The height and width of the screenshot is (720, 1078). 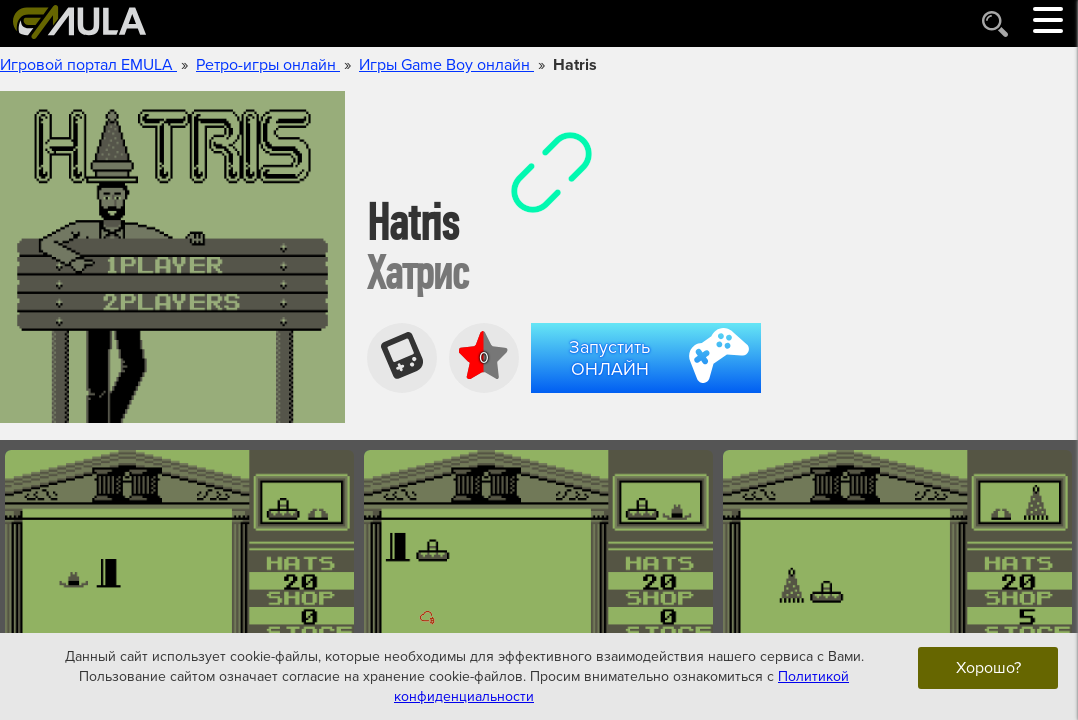 What do you see at coordinates (551, 172) in the screenshot?
I see `unlink or disconnect a connected item` at bounding box center [551, 172].